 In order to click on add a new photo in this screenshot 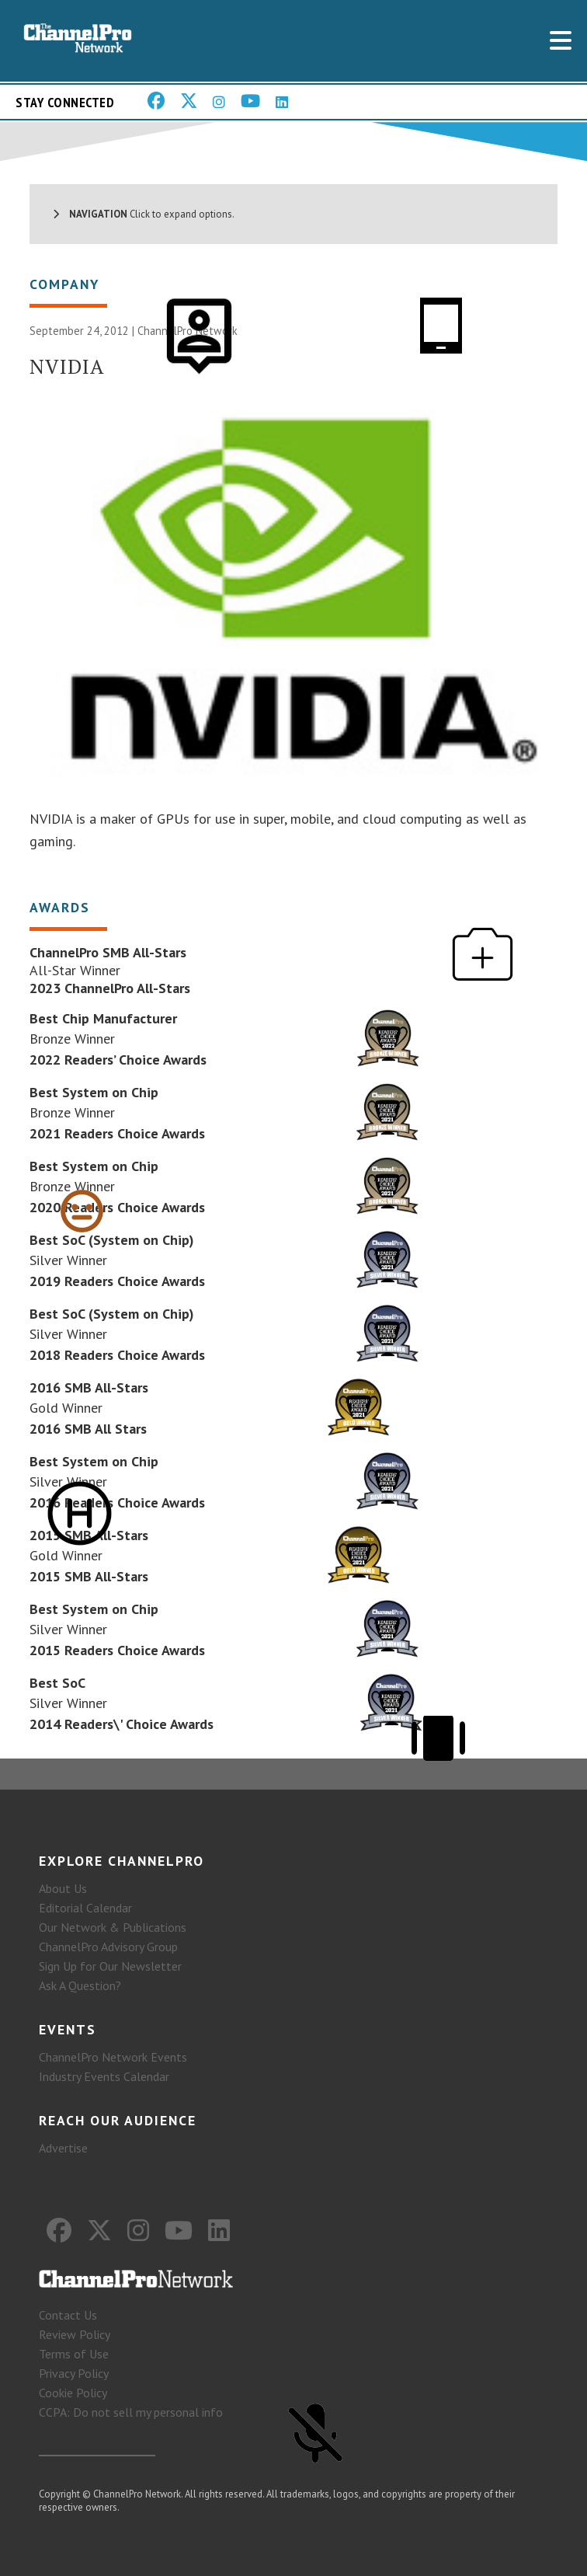, I will do `click(482, 955)`.